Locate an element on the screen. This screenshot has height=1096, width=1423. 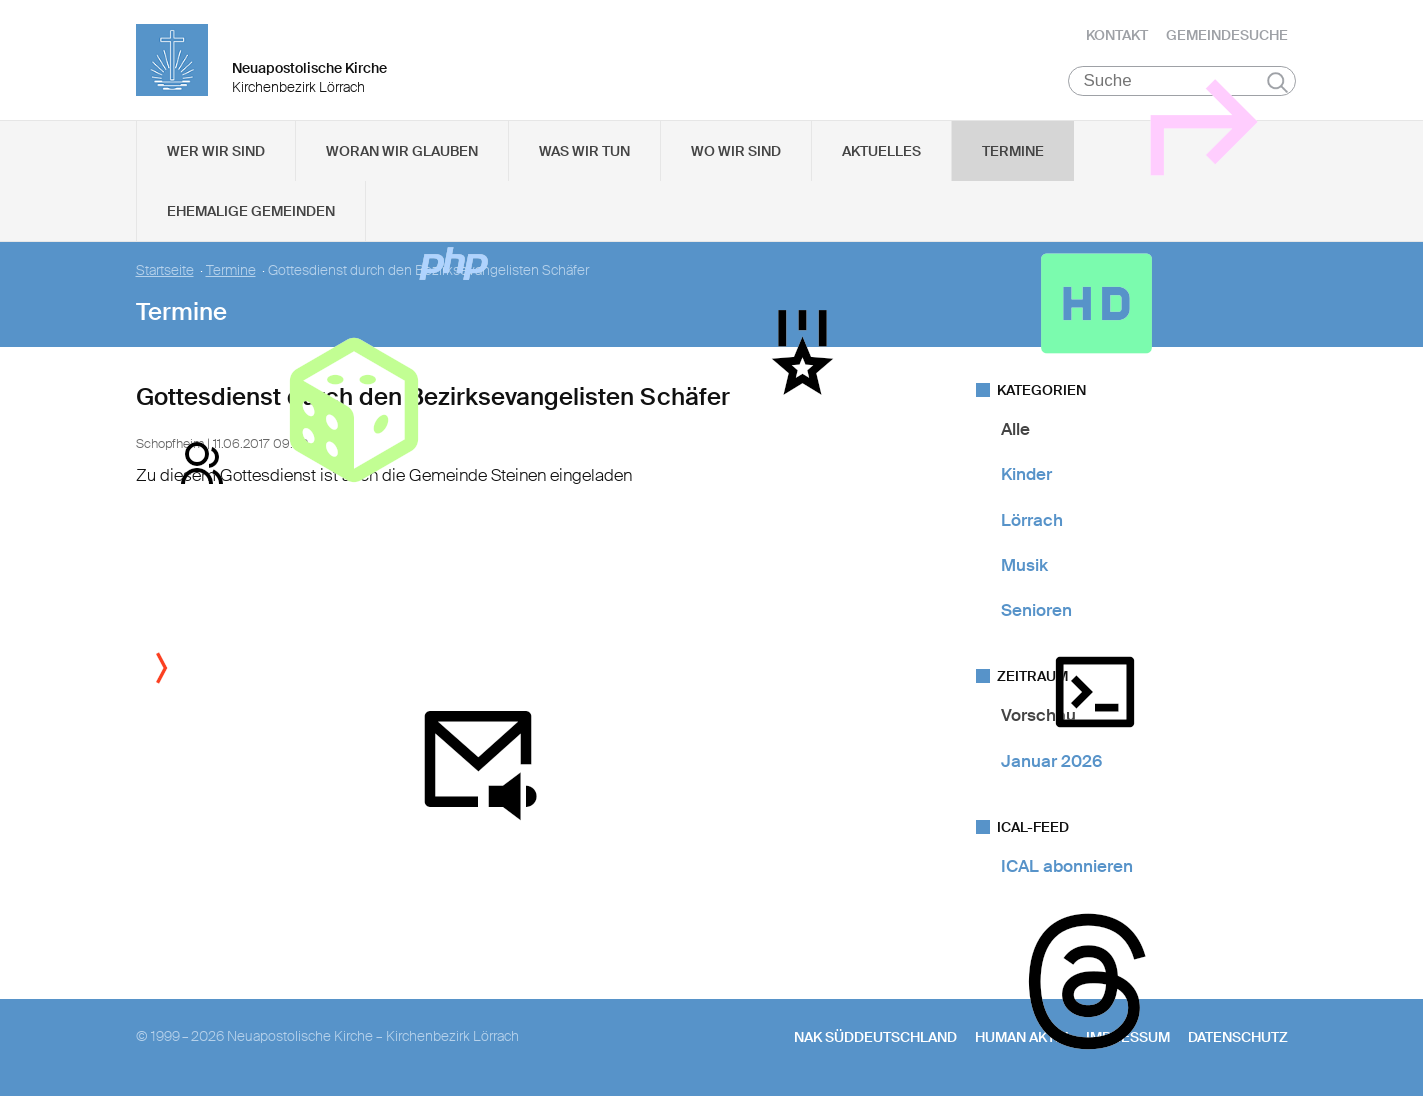
indicates high definition video quality is located at coordinates (1096, 303).